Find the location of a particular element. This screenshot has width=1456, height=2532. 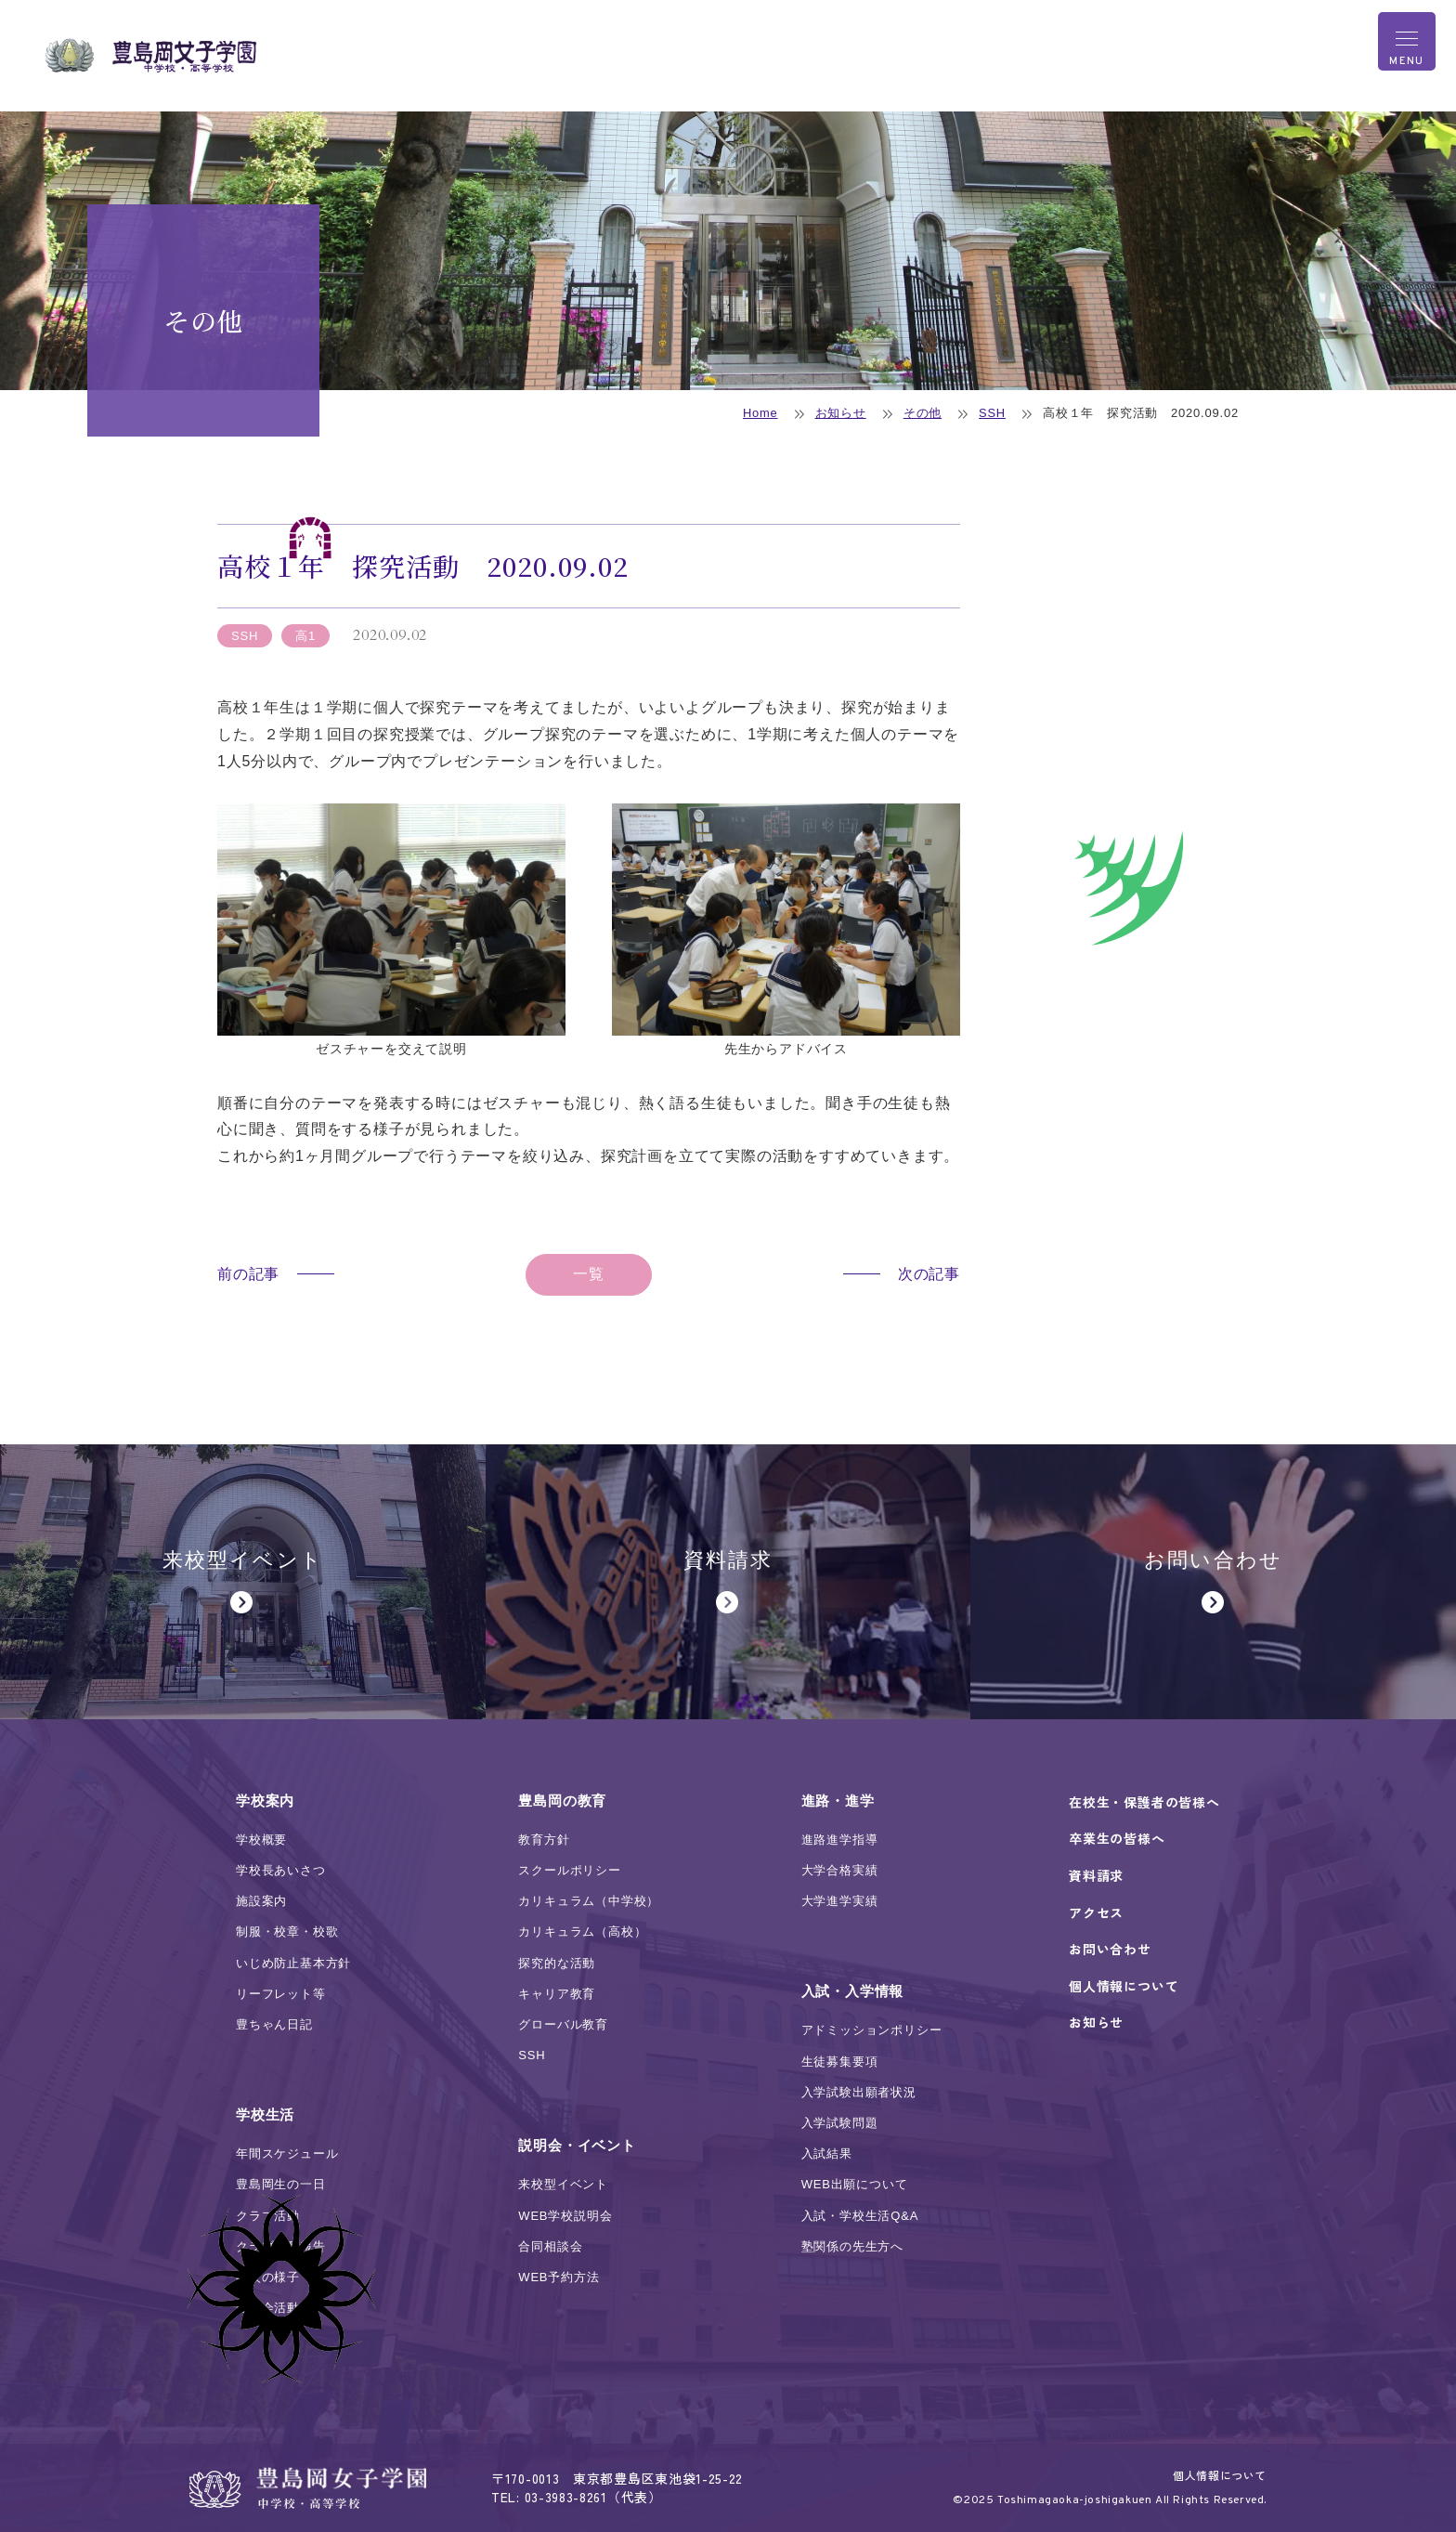

indicates sound or audio waves emitting is located at coordinates (1125, 888).